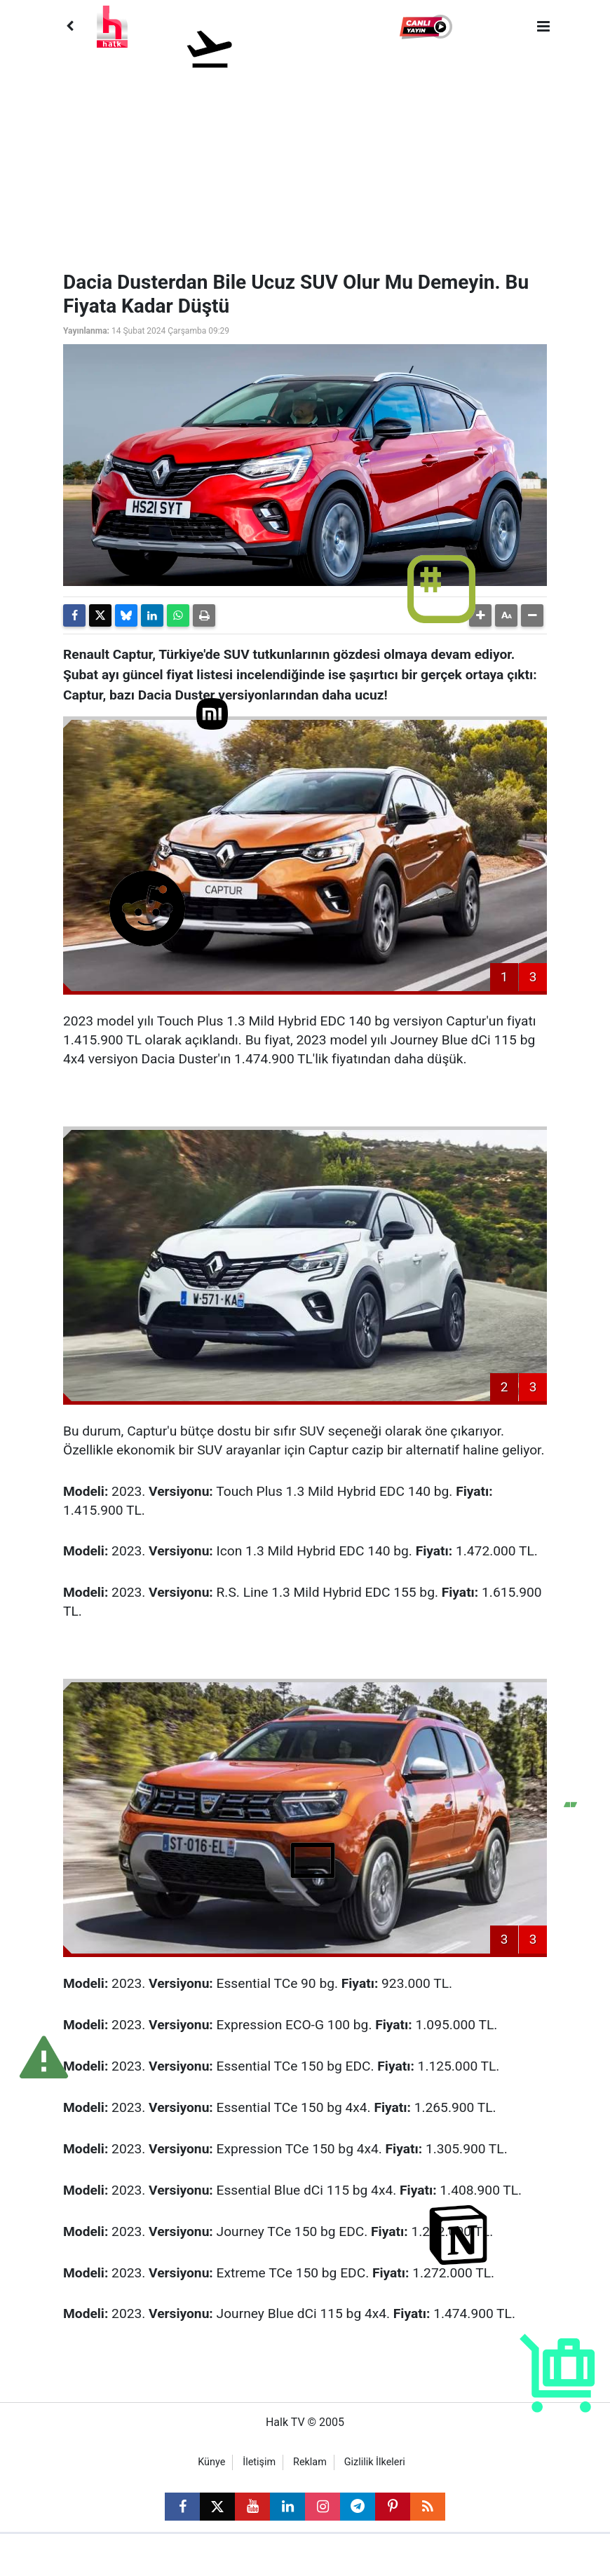 The height and width of the screenshot is (2576, 610). I want to click on eraser app logo, so click(570, 1804).